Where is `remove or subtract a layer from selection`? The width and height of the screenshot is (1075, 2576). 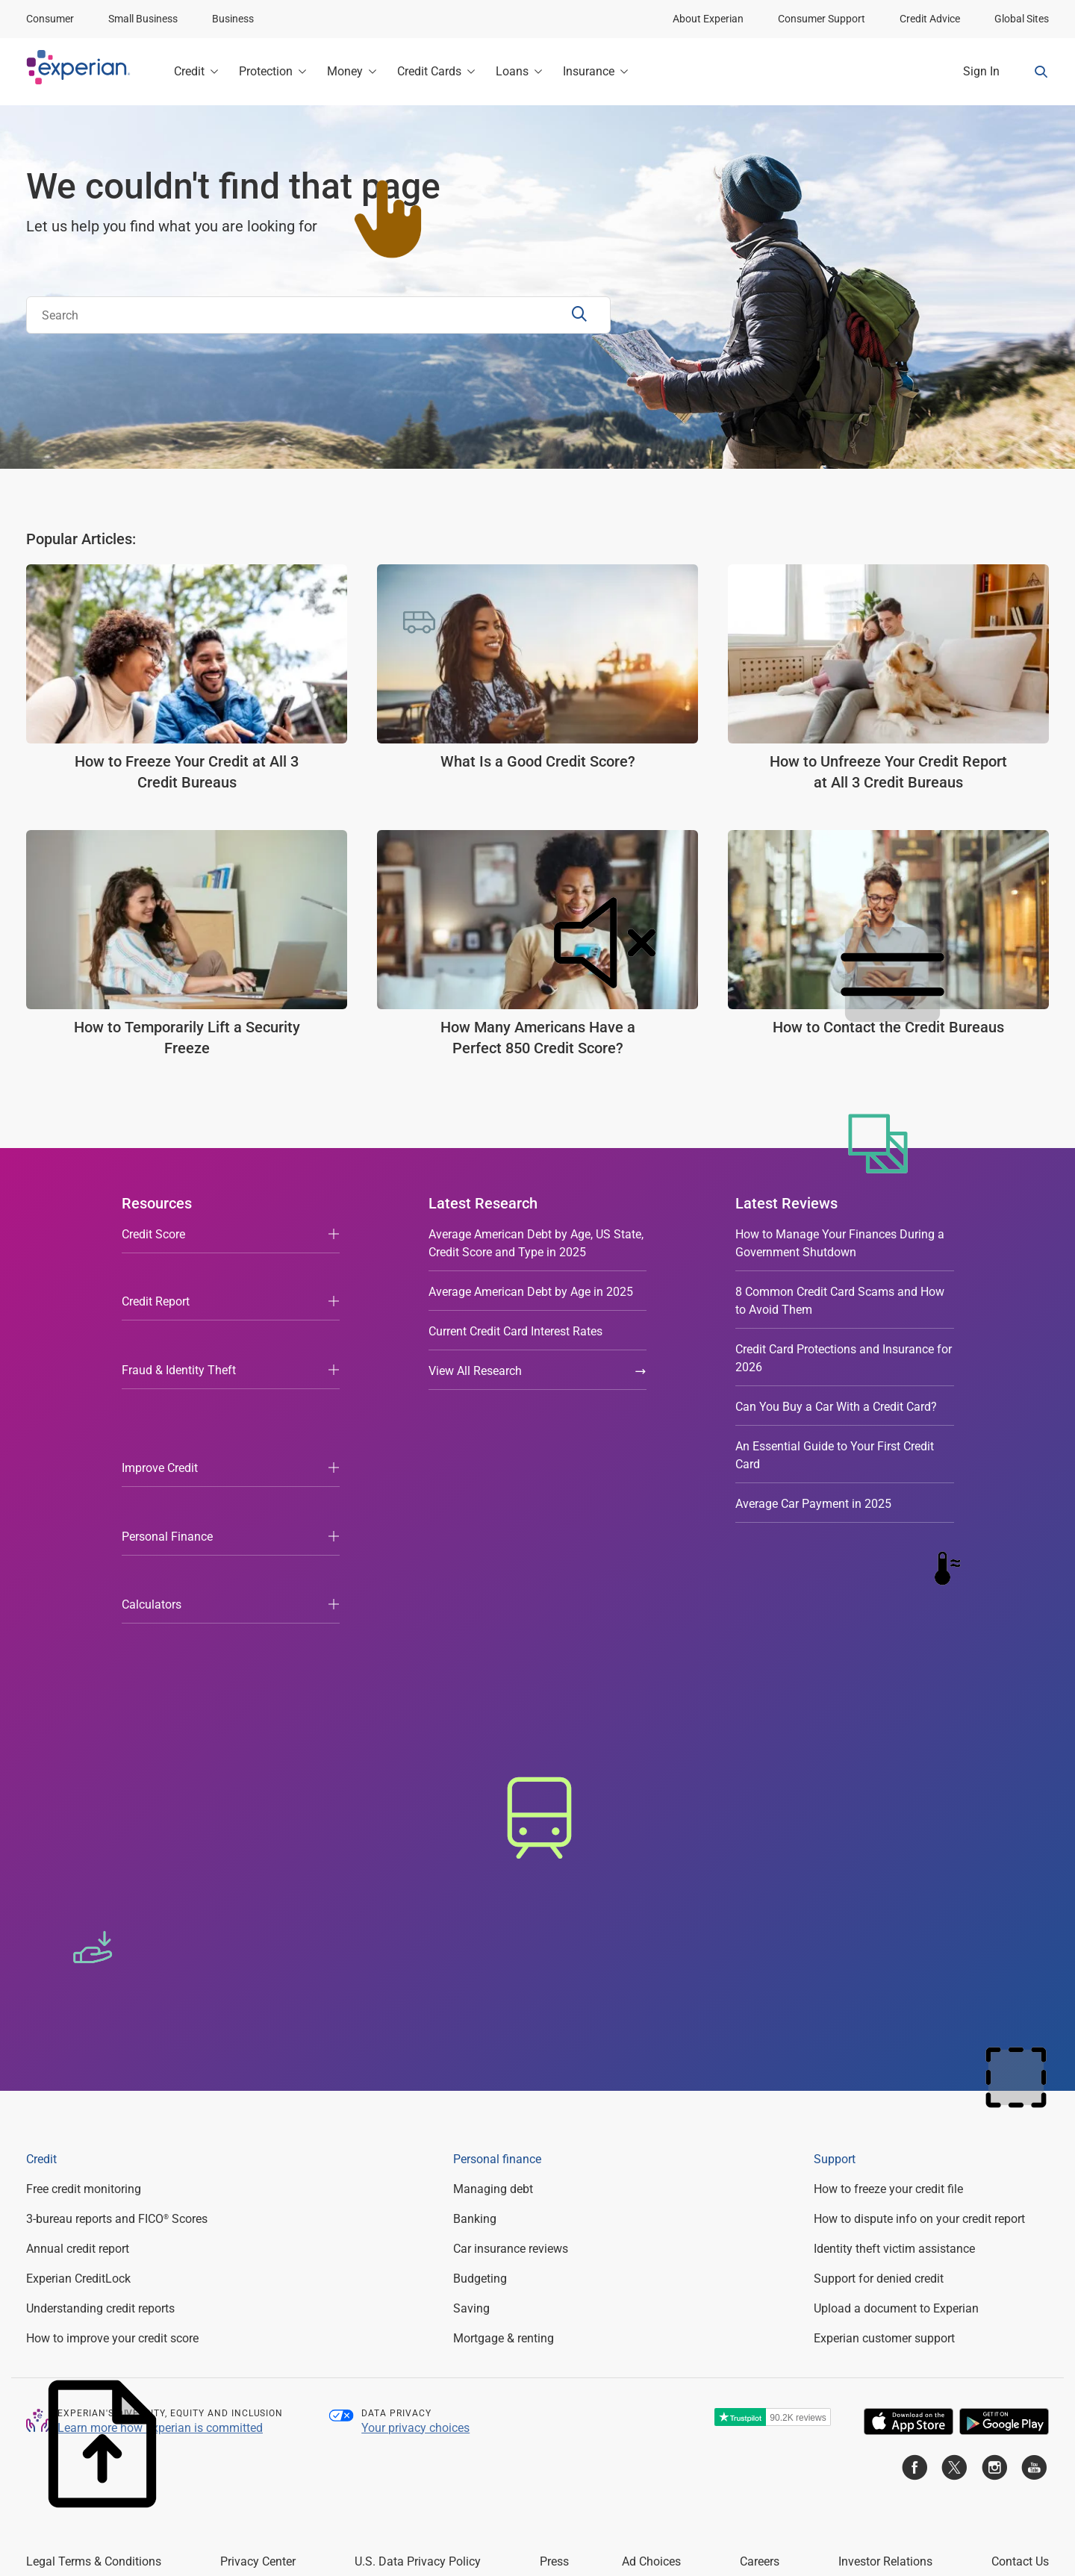 remove or subtract a layer from selection is located at coordinates (878, 1144).